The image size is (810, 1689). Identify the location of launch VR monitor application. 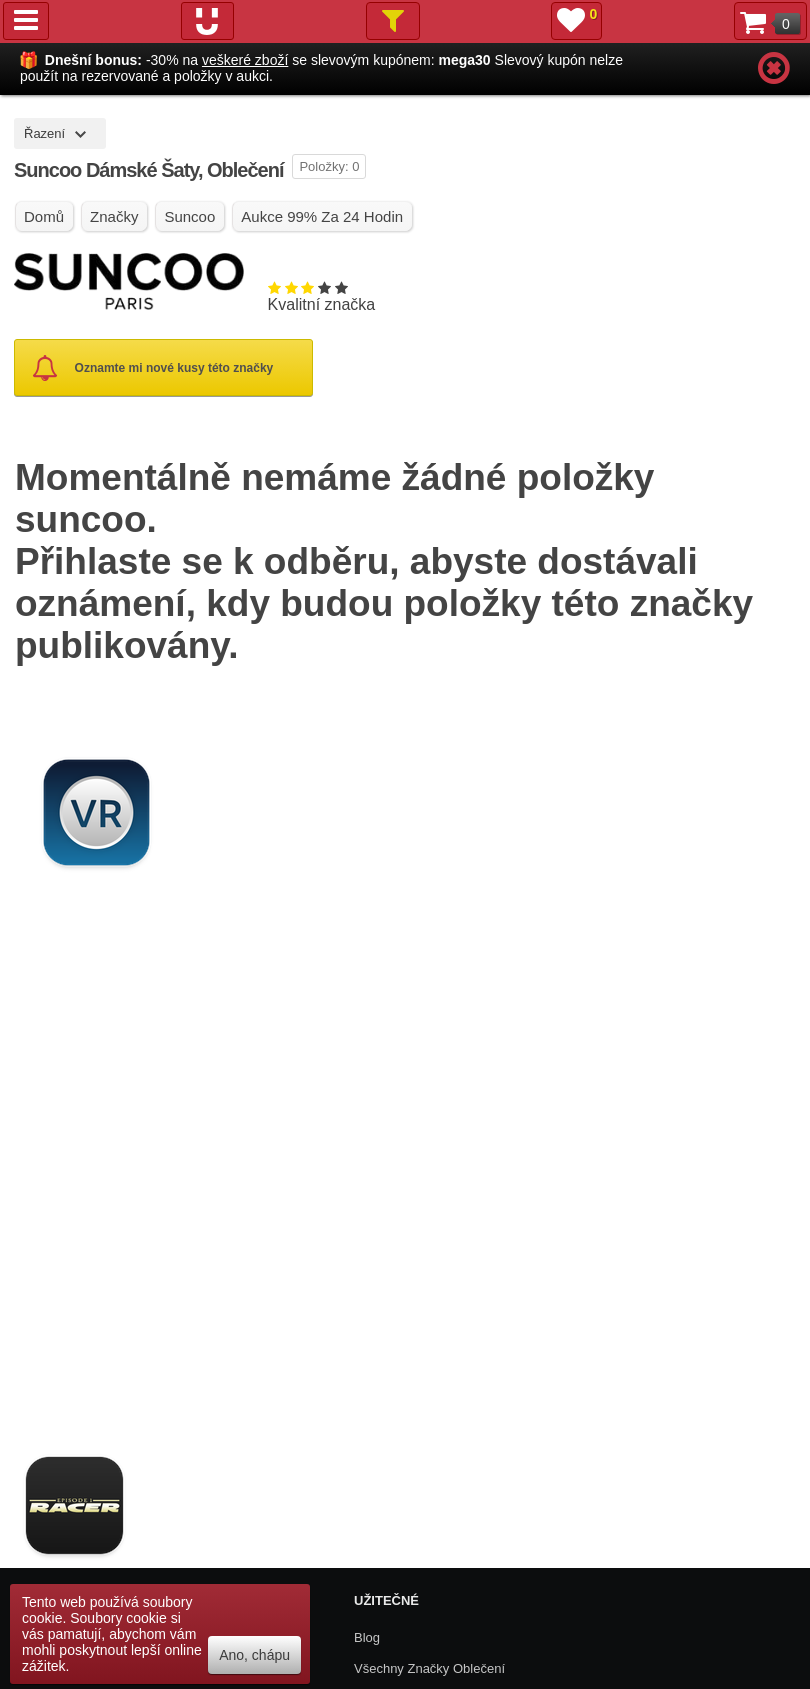
(96, 812).